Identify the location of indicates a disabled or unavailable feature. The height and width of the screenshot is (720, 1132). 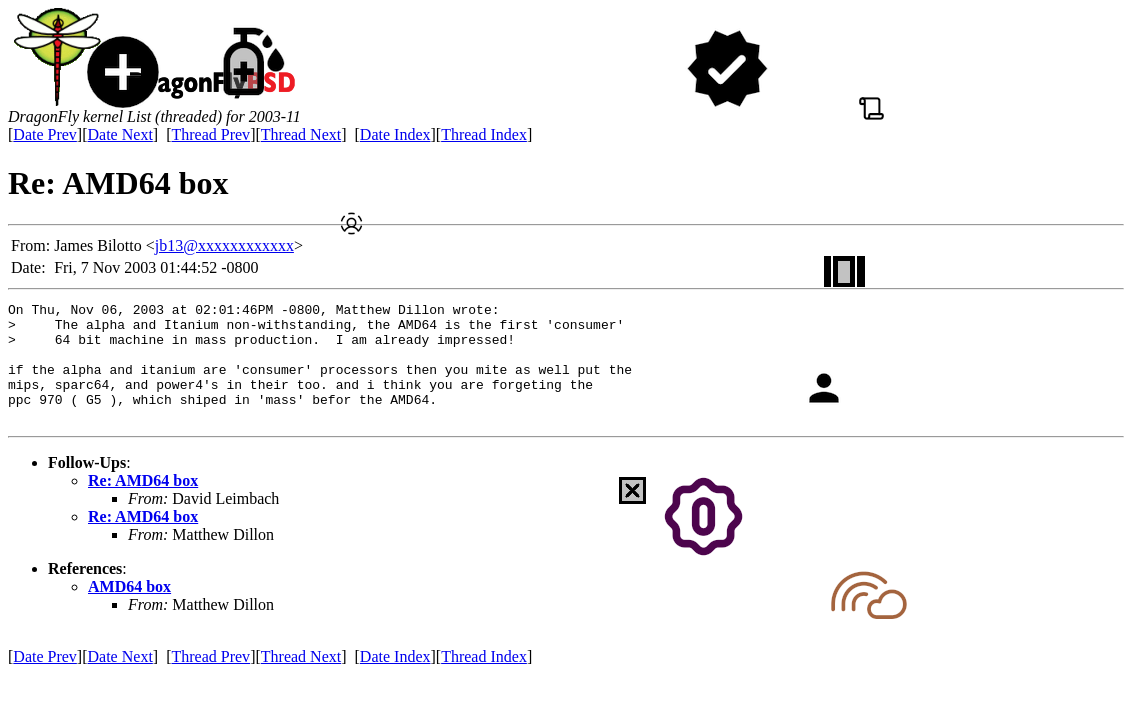
(632, 490).